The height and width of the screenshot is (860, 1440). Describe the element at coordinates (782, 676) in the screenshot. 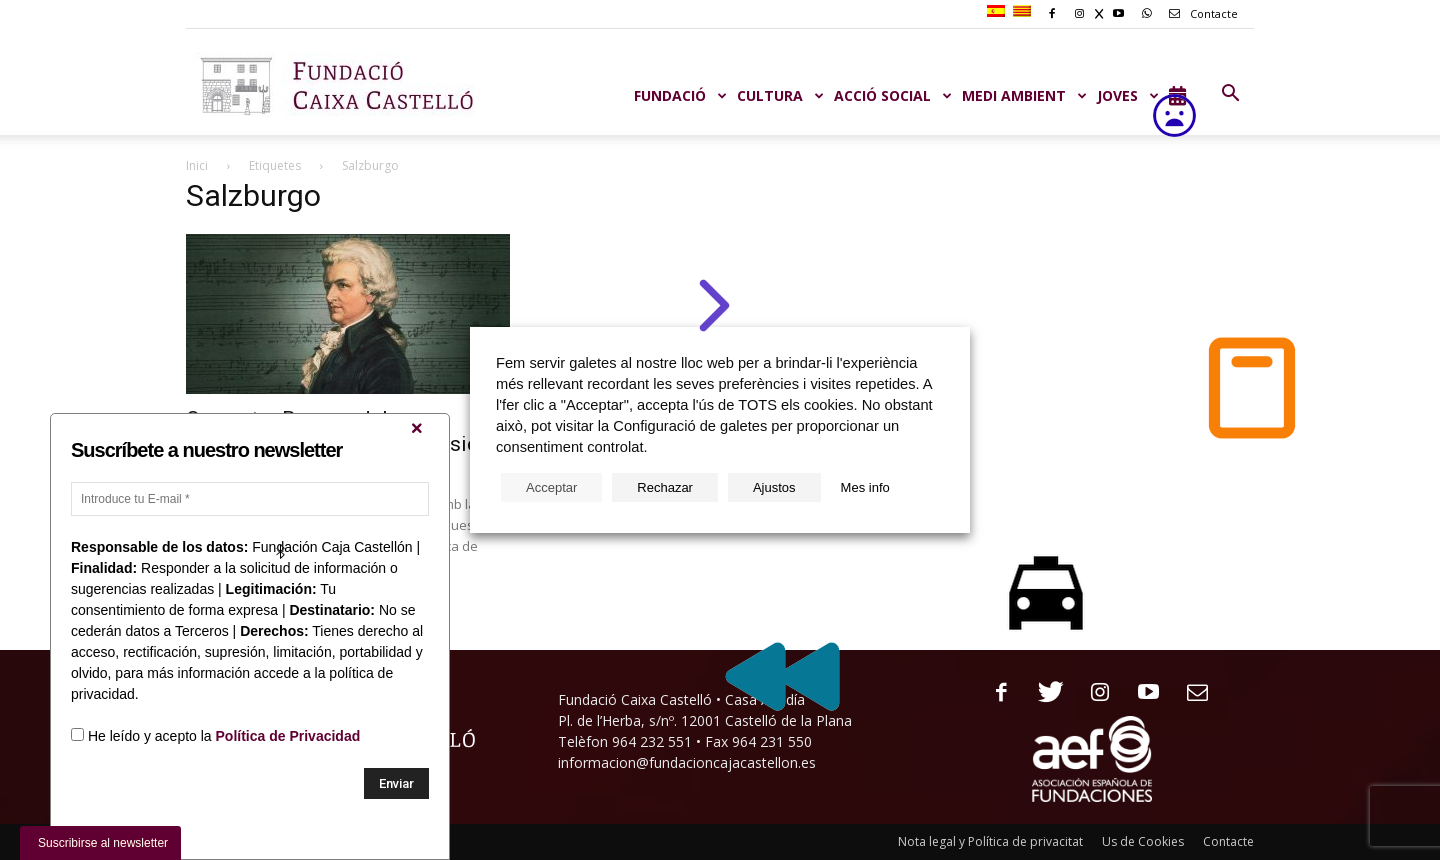

I see `skip to previous track` at that location.